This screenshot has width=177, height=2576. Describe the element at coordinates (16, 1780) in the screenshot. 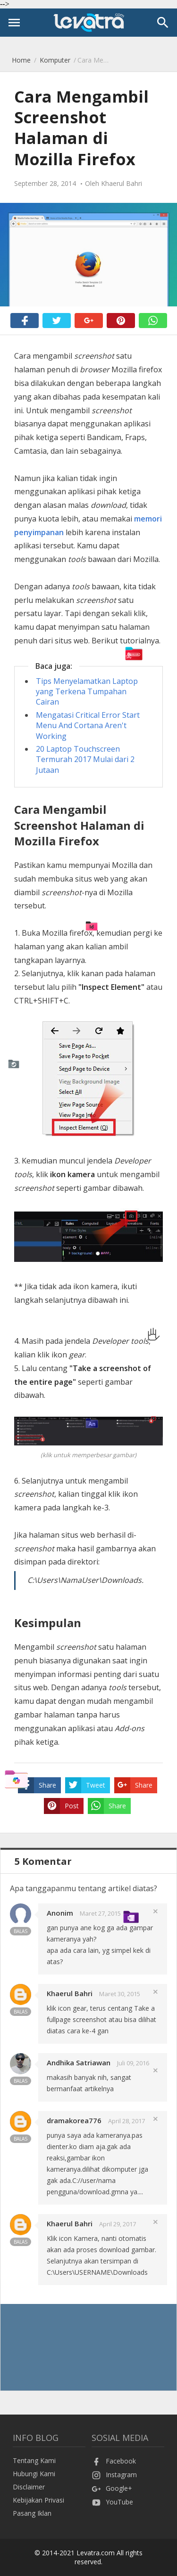

I see `open folder containing microsoft copilot 365 files` at that location.